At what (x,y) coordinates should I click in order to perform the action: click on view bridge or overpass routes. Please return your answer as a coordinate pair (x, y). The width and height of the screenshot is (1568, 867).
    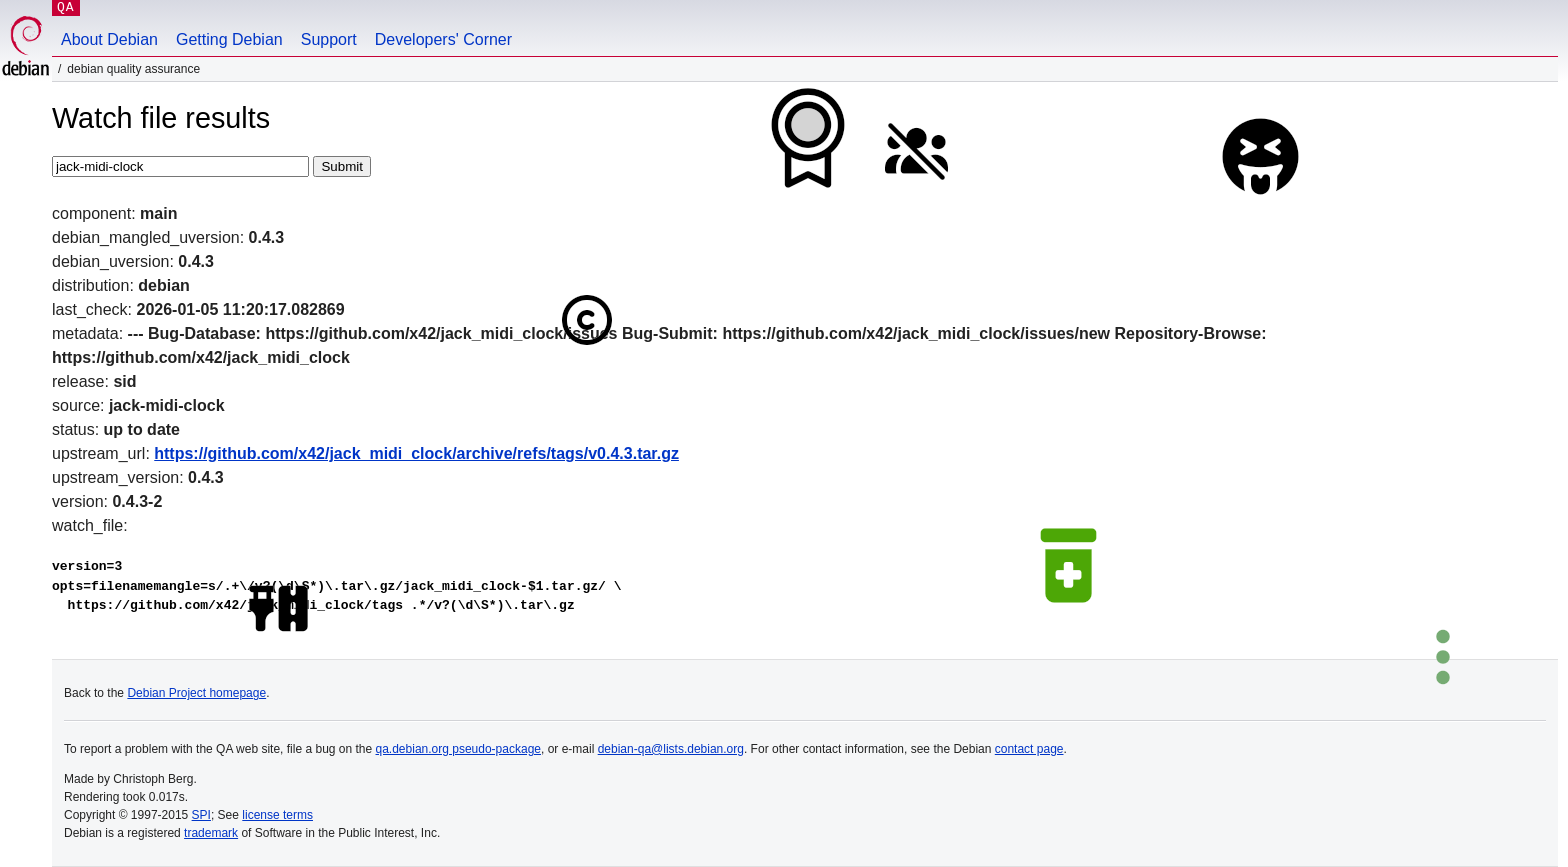
    Looking at the image, I should click on (278, 608).